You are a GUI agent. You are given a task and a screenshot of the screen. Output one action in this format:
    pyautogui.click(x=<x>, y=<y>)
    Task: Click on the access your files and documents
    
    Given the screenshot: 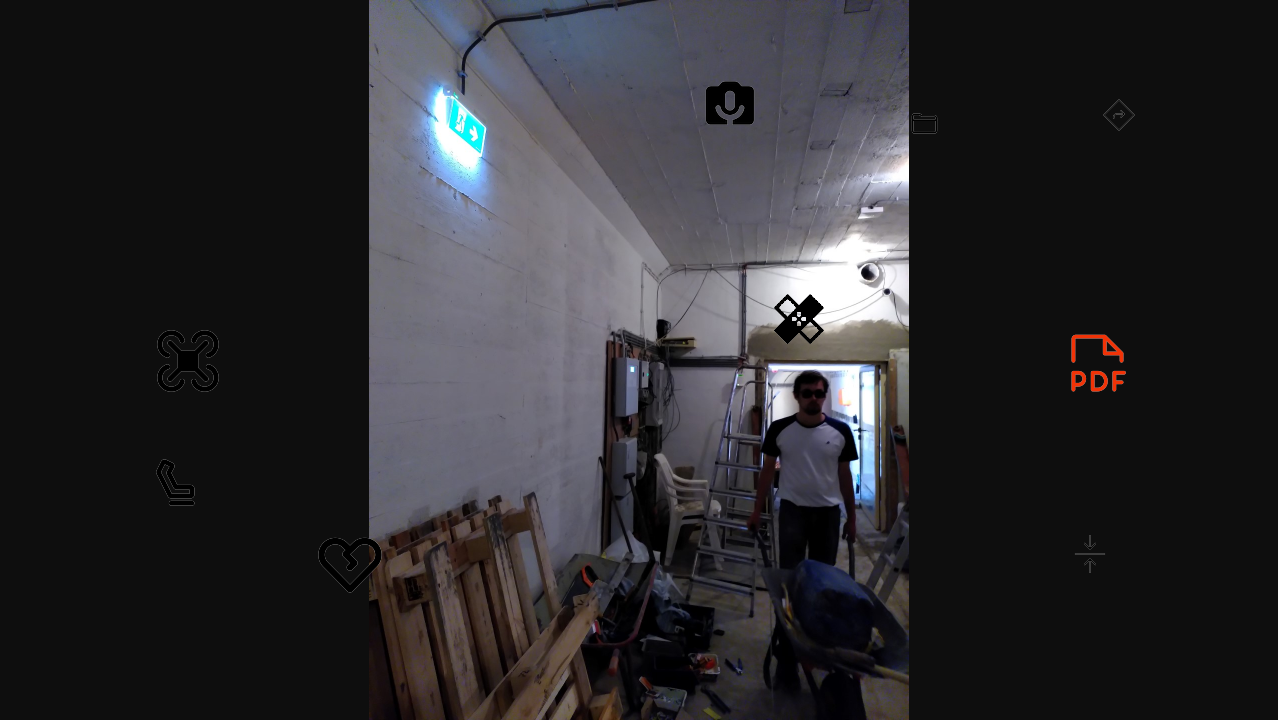 What is the action you would take?
    pyautogui.click(x=924, y=123)
    